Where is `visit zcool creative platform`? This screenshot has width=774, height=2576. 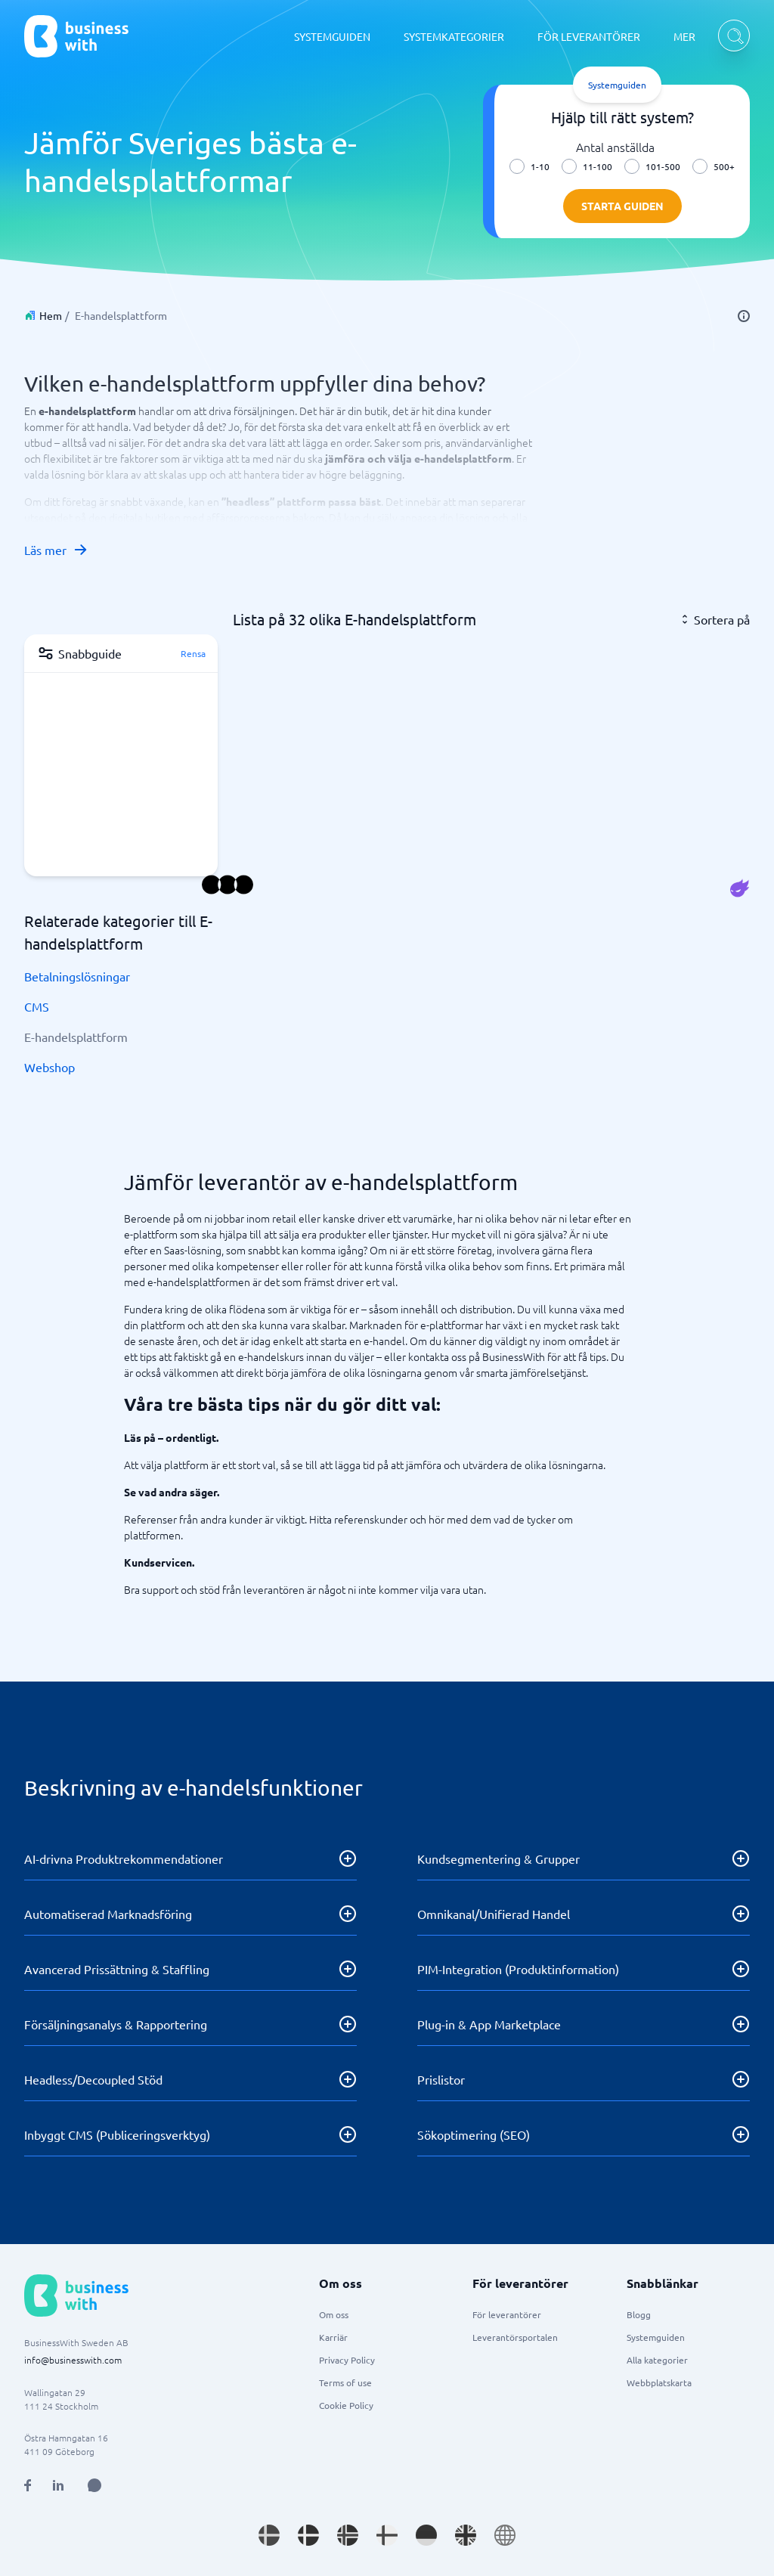 visit zcool creative platform is located at coordinates (739, 888).